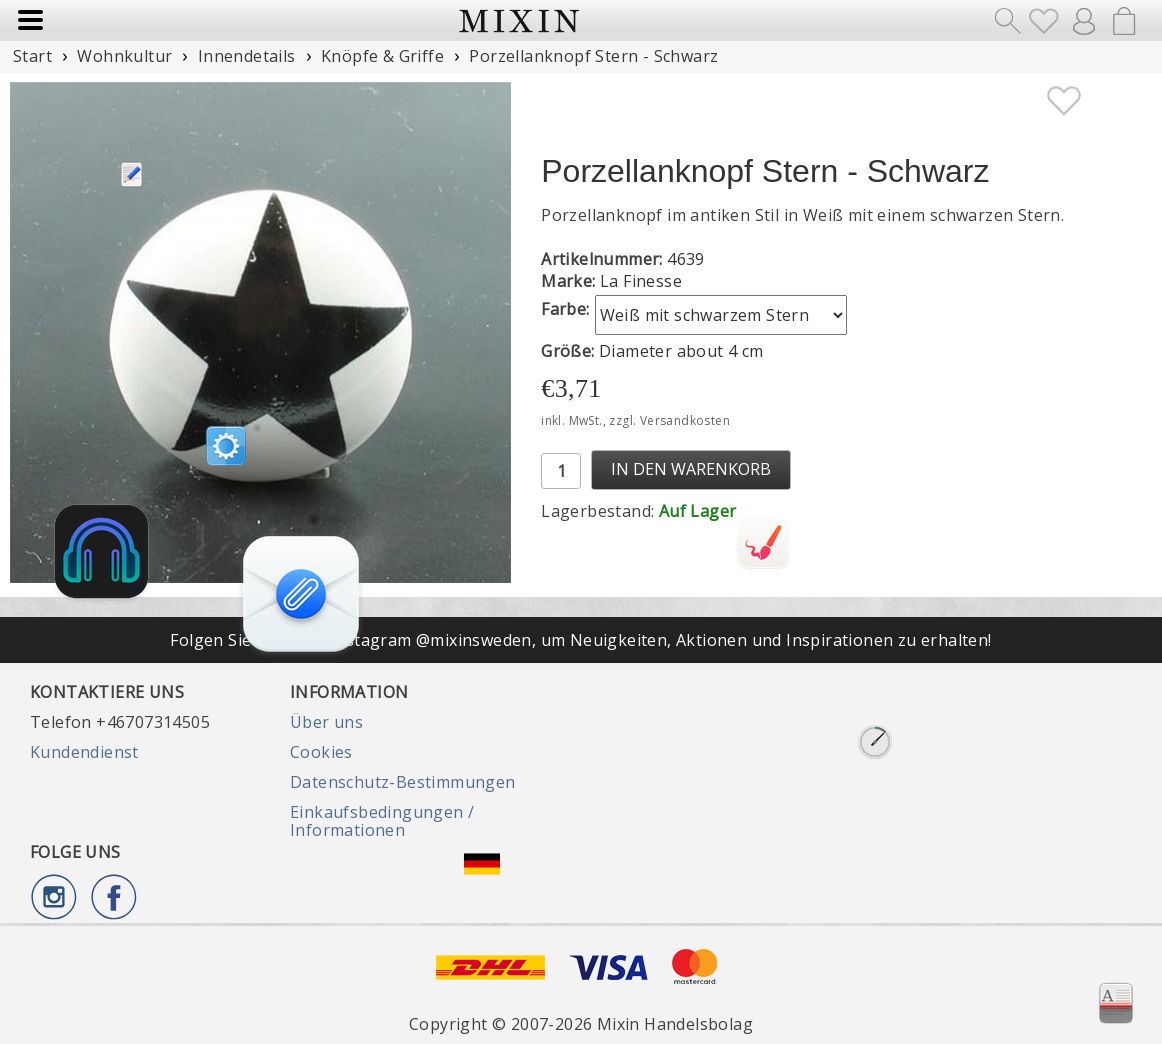 The width and height of the screenshot is (1162, 1044). I want to click on open spotube music streaming app, so click(101, 551).